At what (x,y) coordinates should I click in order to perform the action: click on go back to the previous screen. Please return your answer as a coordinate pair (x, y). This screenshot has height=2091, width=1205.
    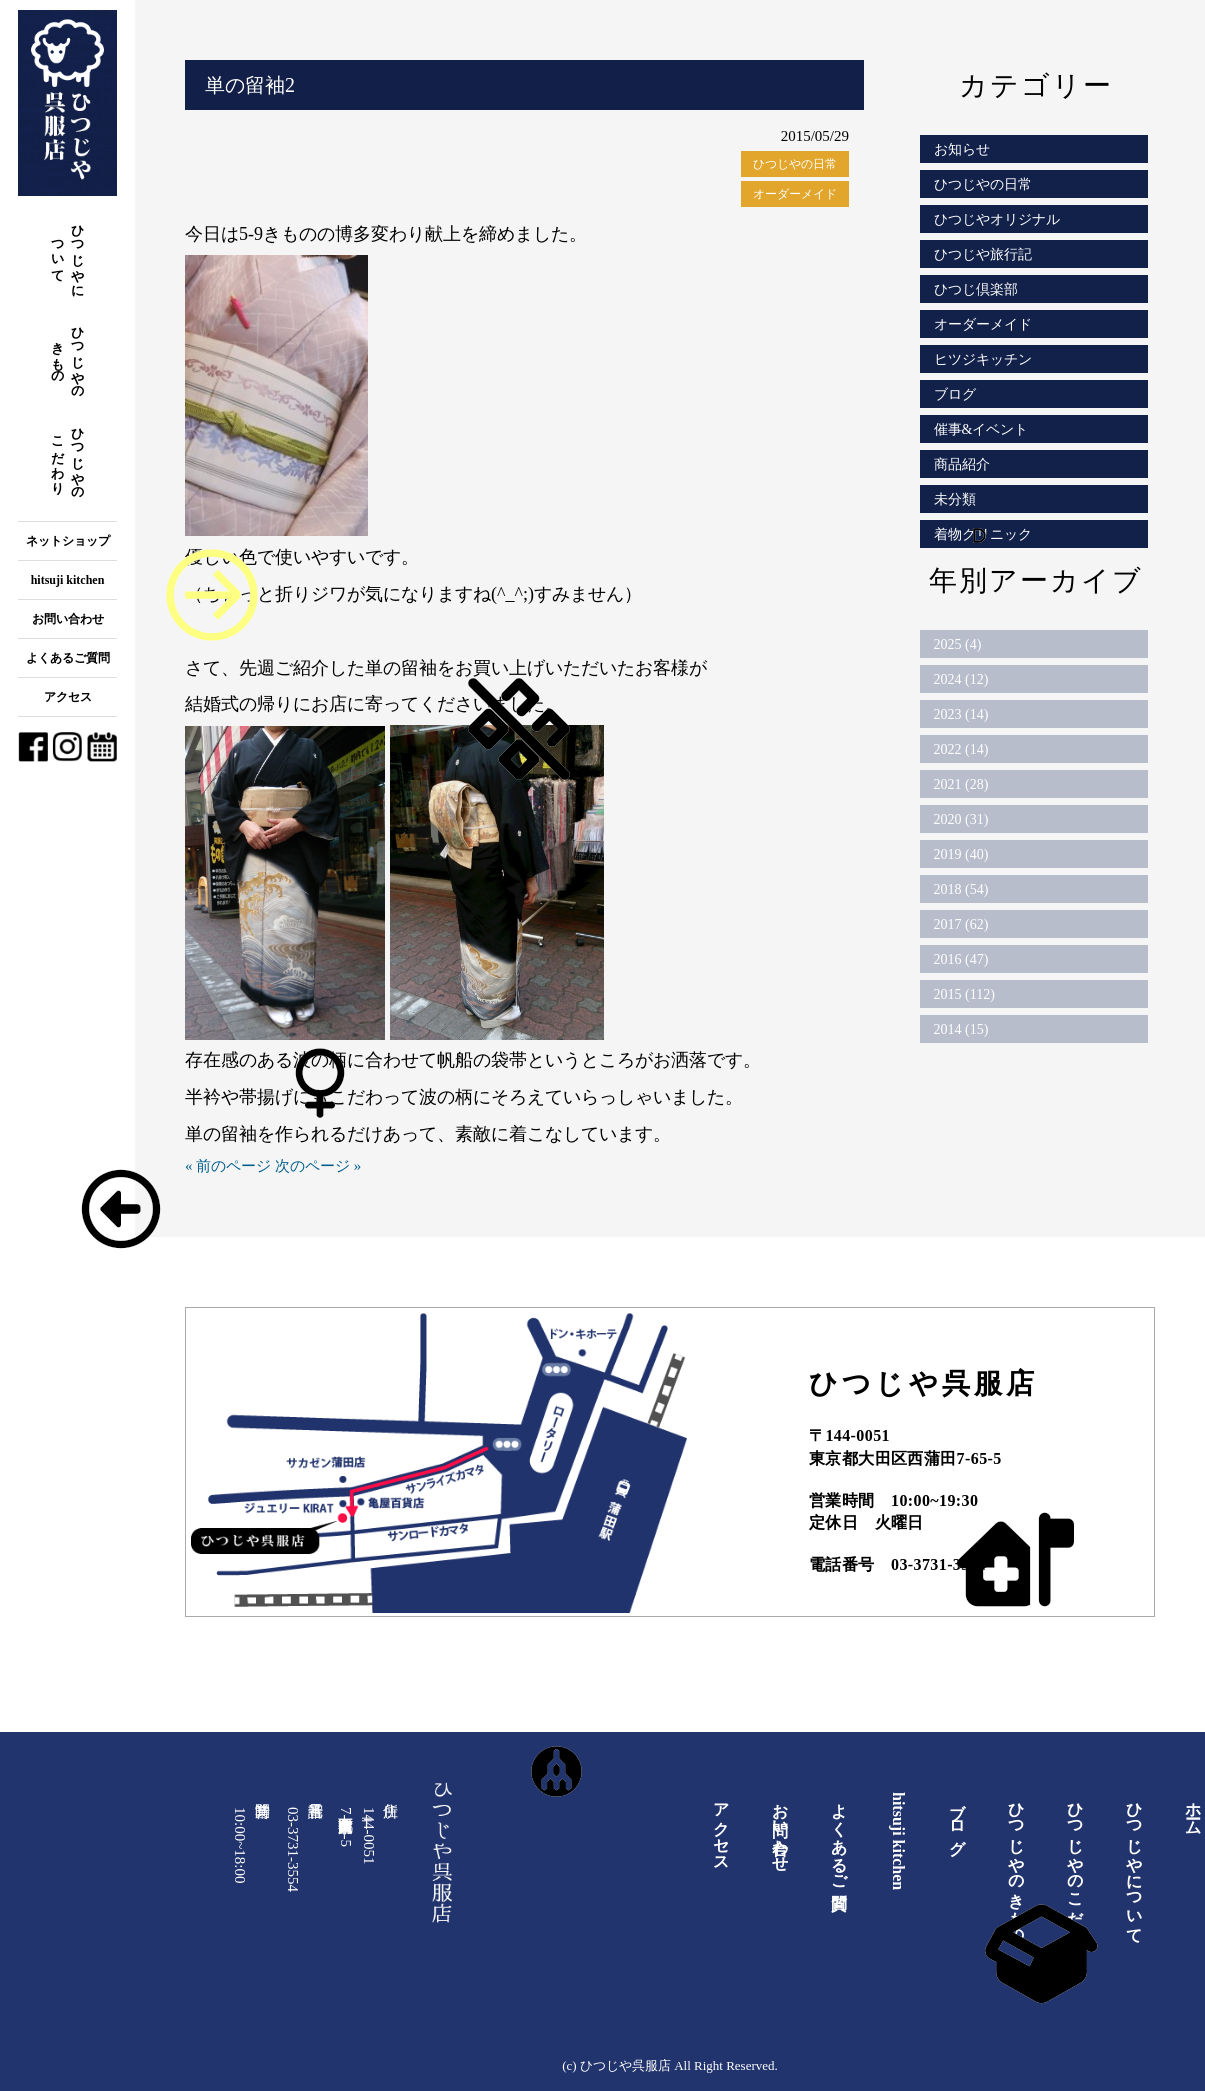
    Looking at the image, I should click on (121, 1209).